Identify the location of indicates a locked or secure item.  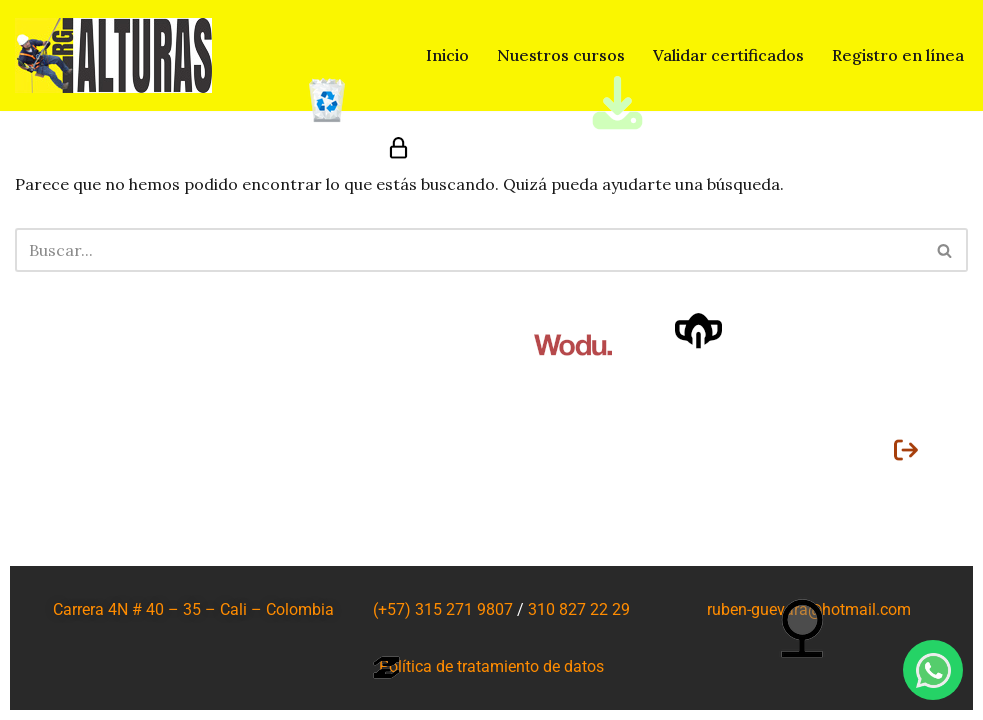
(398, 148).